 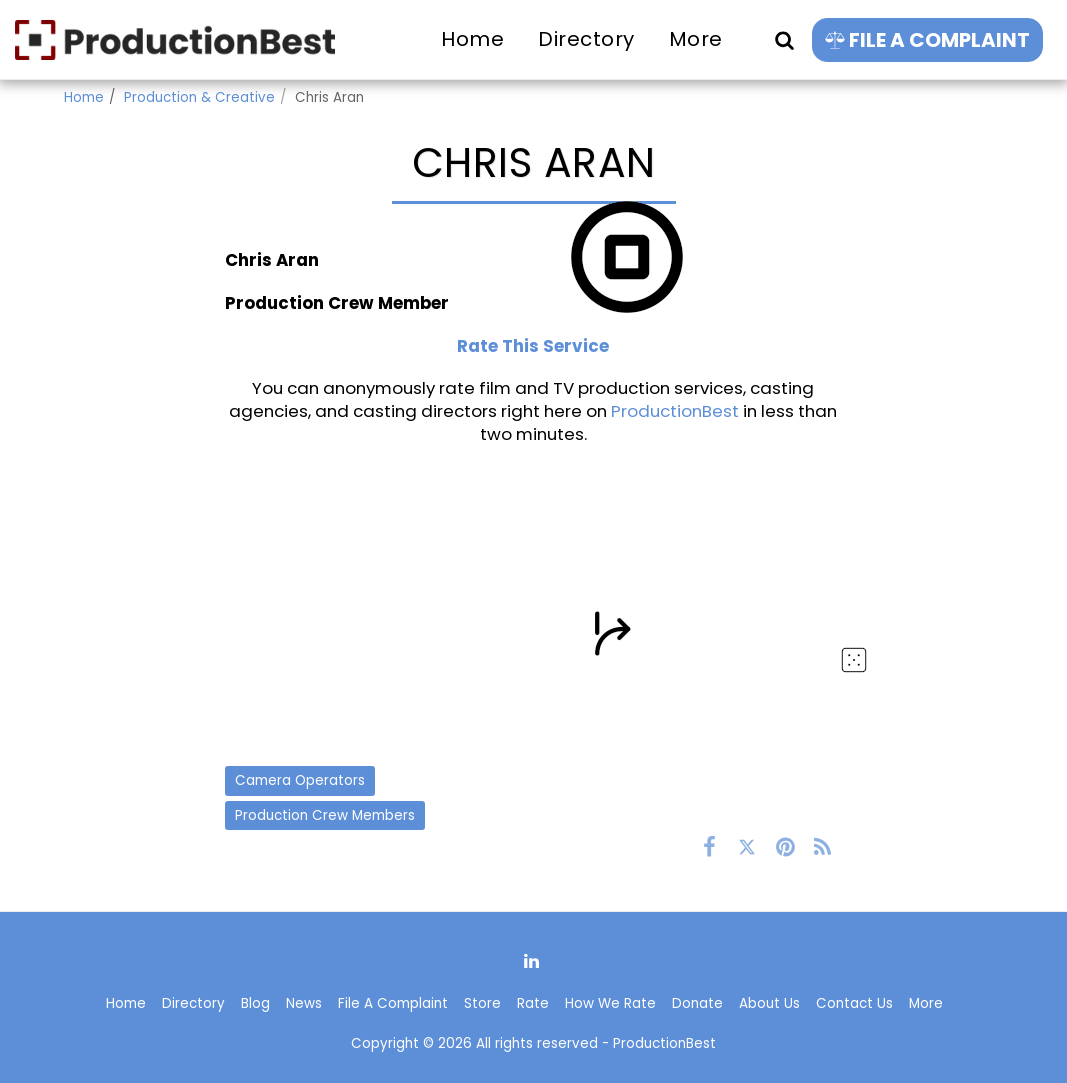 What do you see at coordinates (610, 633) in the screenshot?
I see `take the next right turn` at bounding box center [610, 633].